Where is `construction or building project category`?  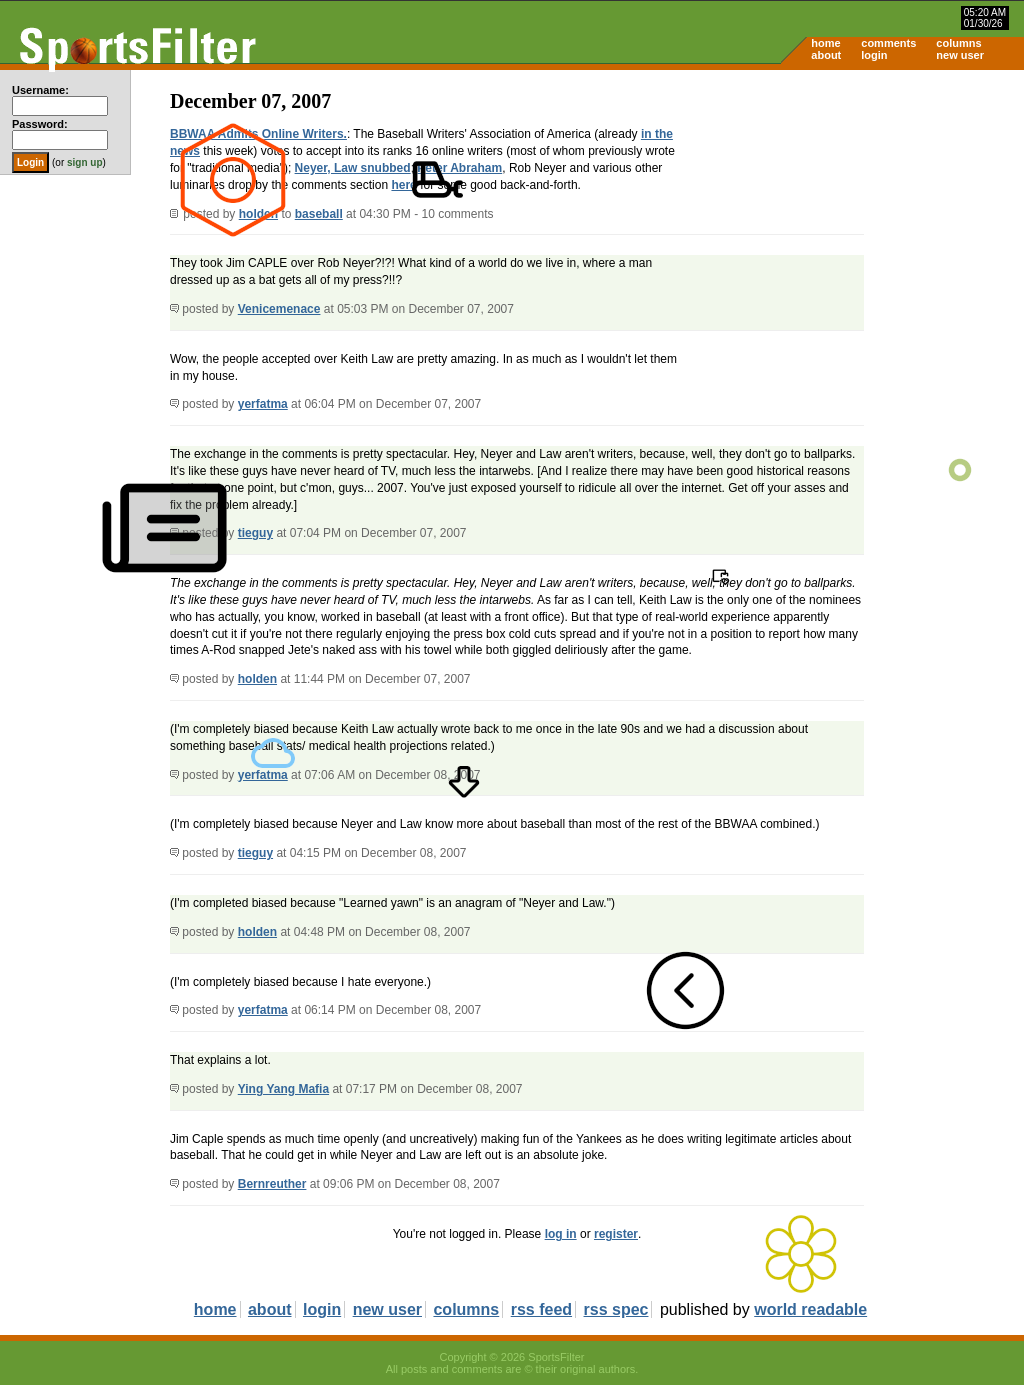 construction or building project category is located at coordinates (437, 179).